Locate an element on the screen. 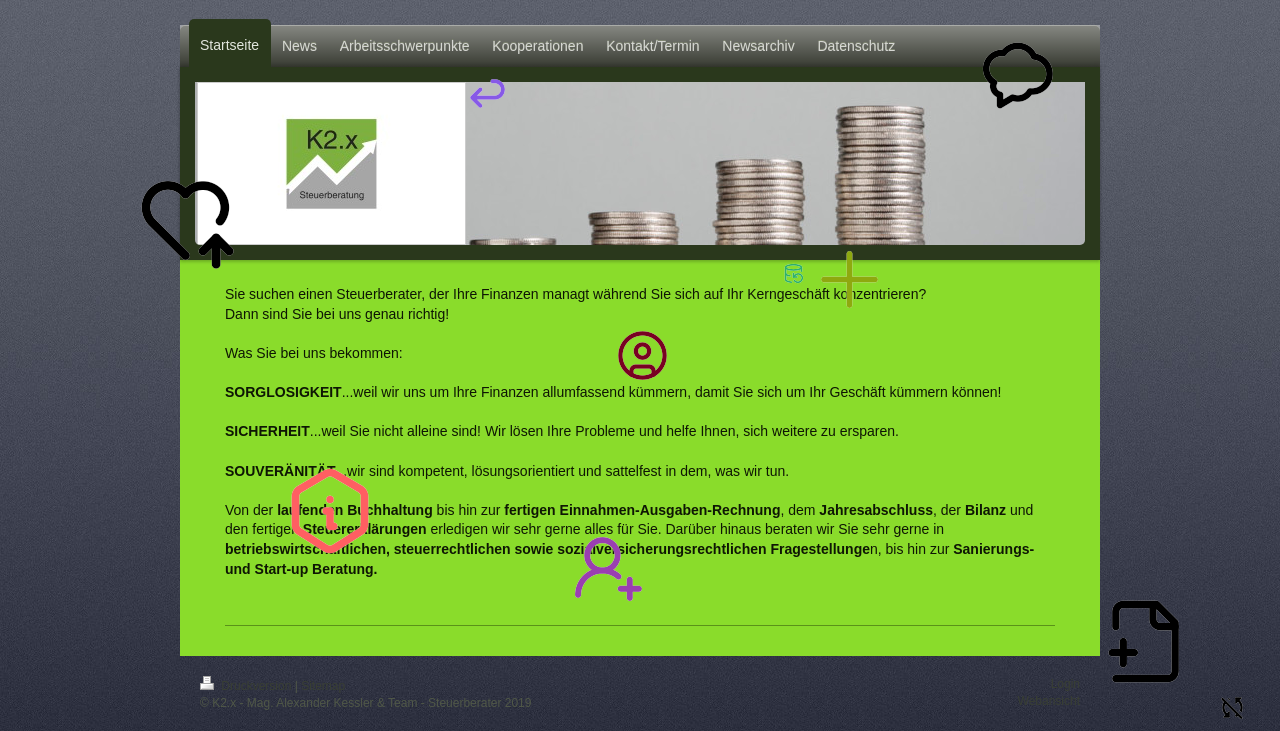 This screenshot has width=1280, height=731. restore database from backup is located at coordinates (793, 273).